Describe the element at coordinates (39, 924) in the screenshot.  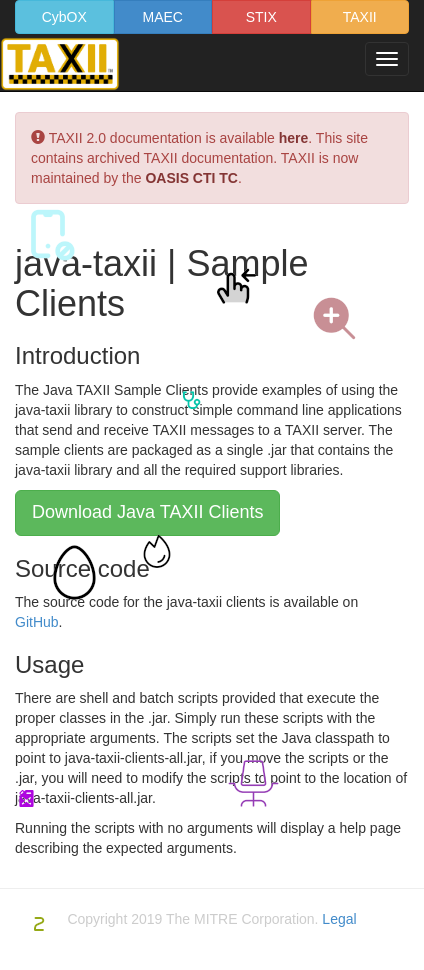
I see `indicates the number 2 or second item in a list` at that location.